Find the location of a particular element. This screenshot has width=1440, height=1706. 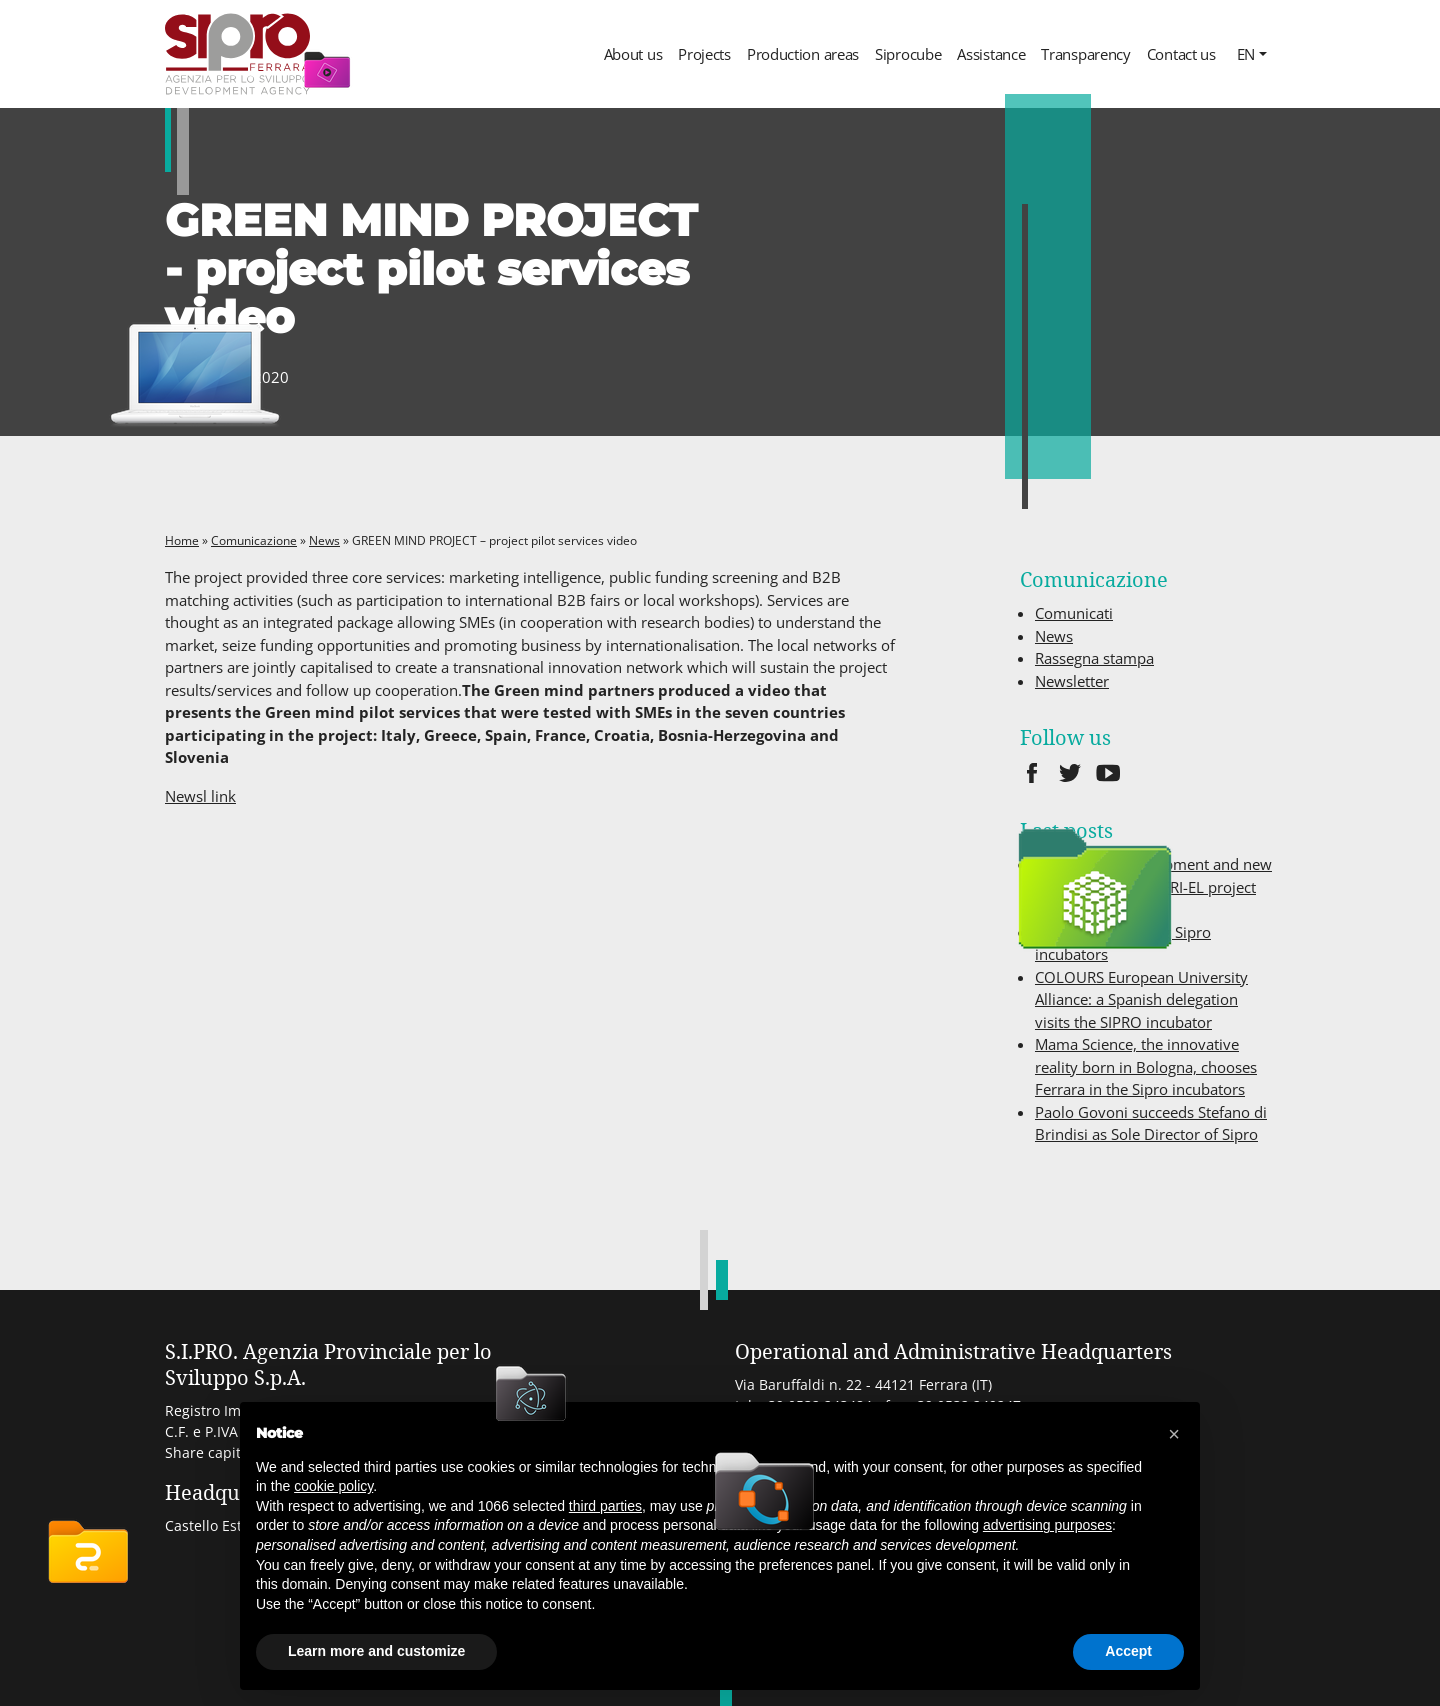

open Adobe Premiere Elements project folder is located at coordinates (327, 71).